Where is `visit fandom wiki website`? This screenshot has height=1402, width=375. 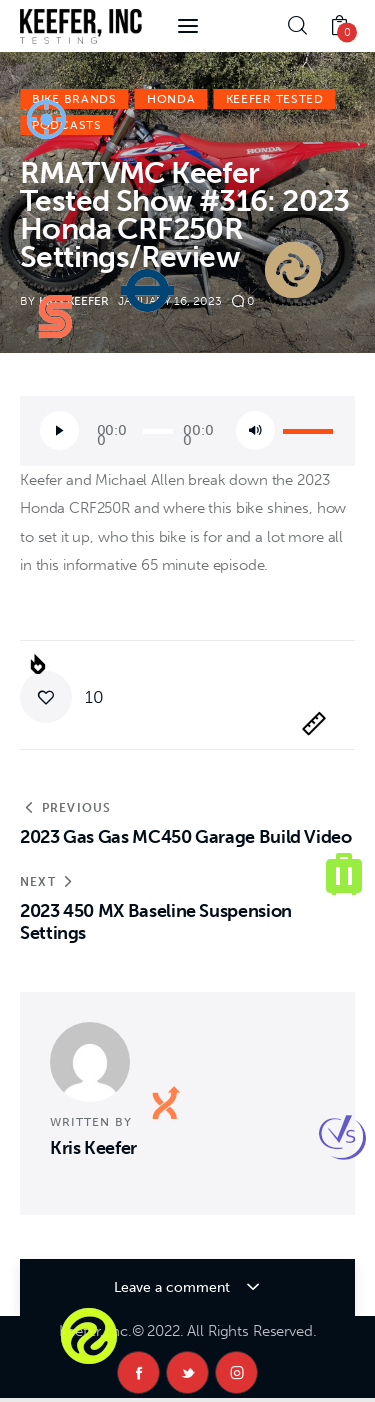
visit fandom wiki website is located at coordinates (38, 664).